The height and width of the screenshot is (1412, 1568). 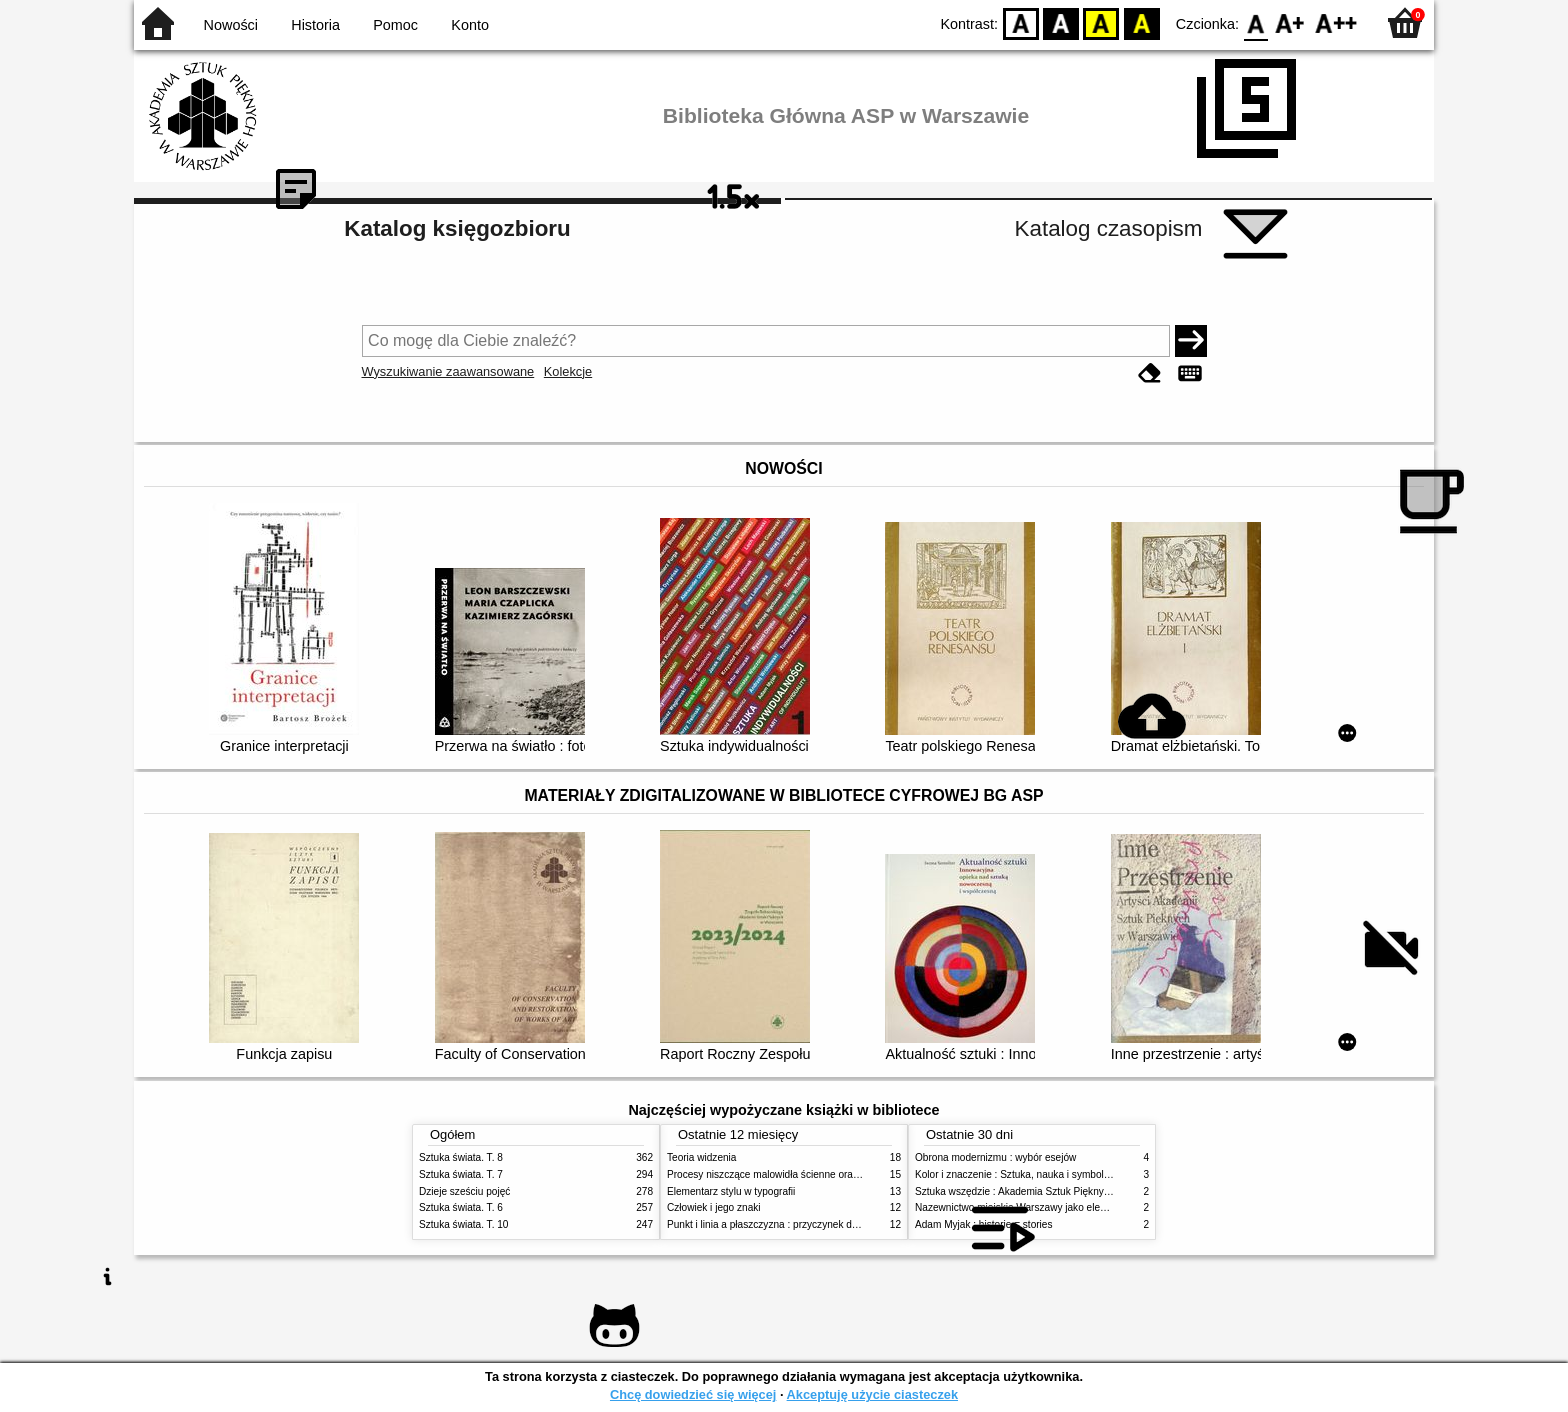 I want to click on create a new sticky note, so click(x=296, y=189).